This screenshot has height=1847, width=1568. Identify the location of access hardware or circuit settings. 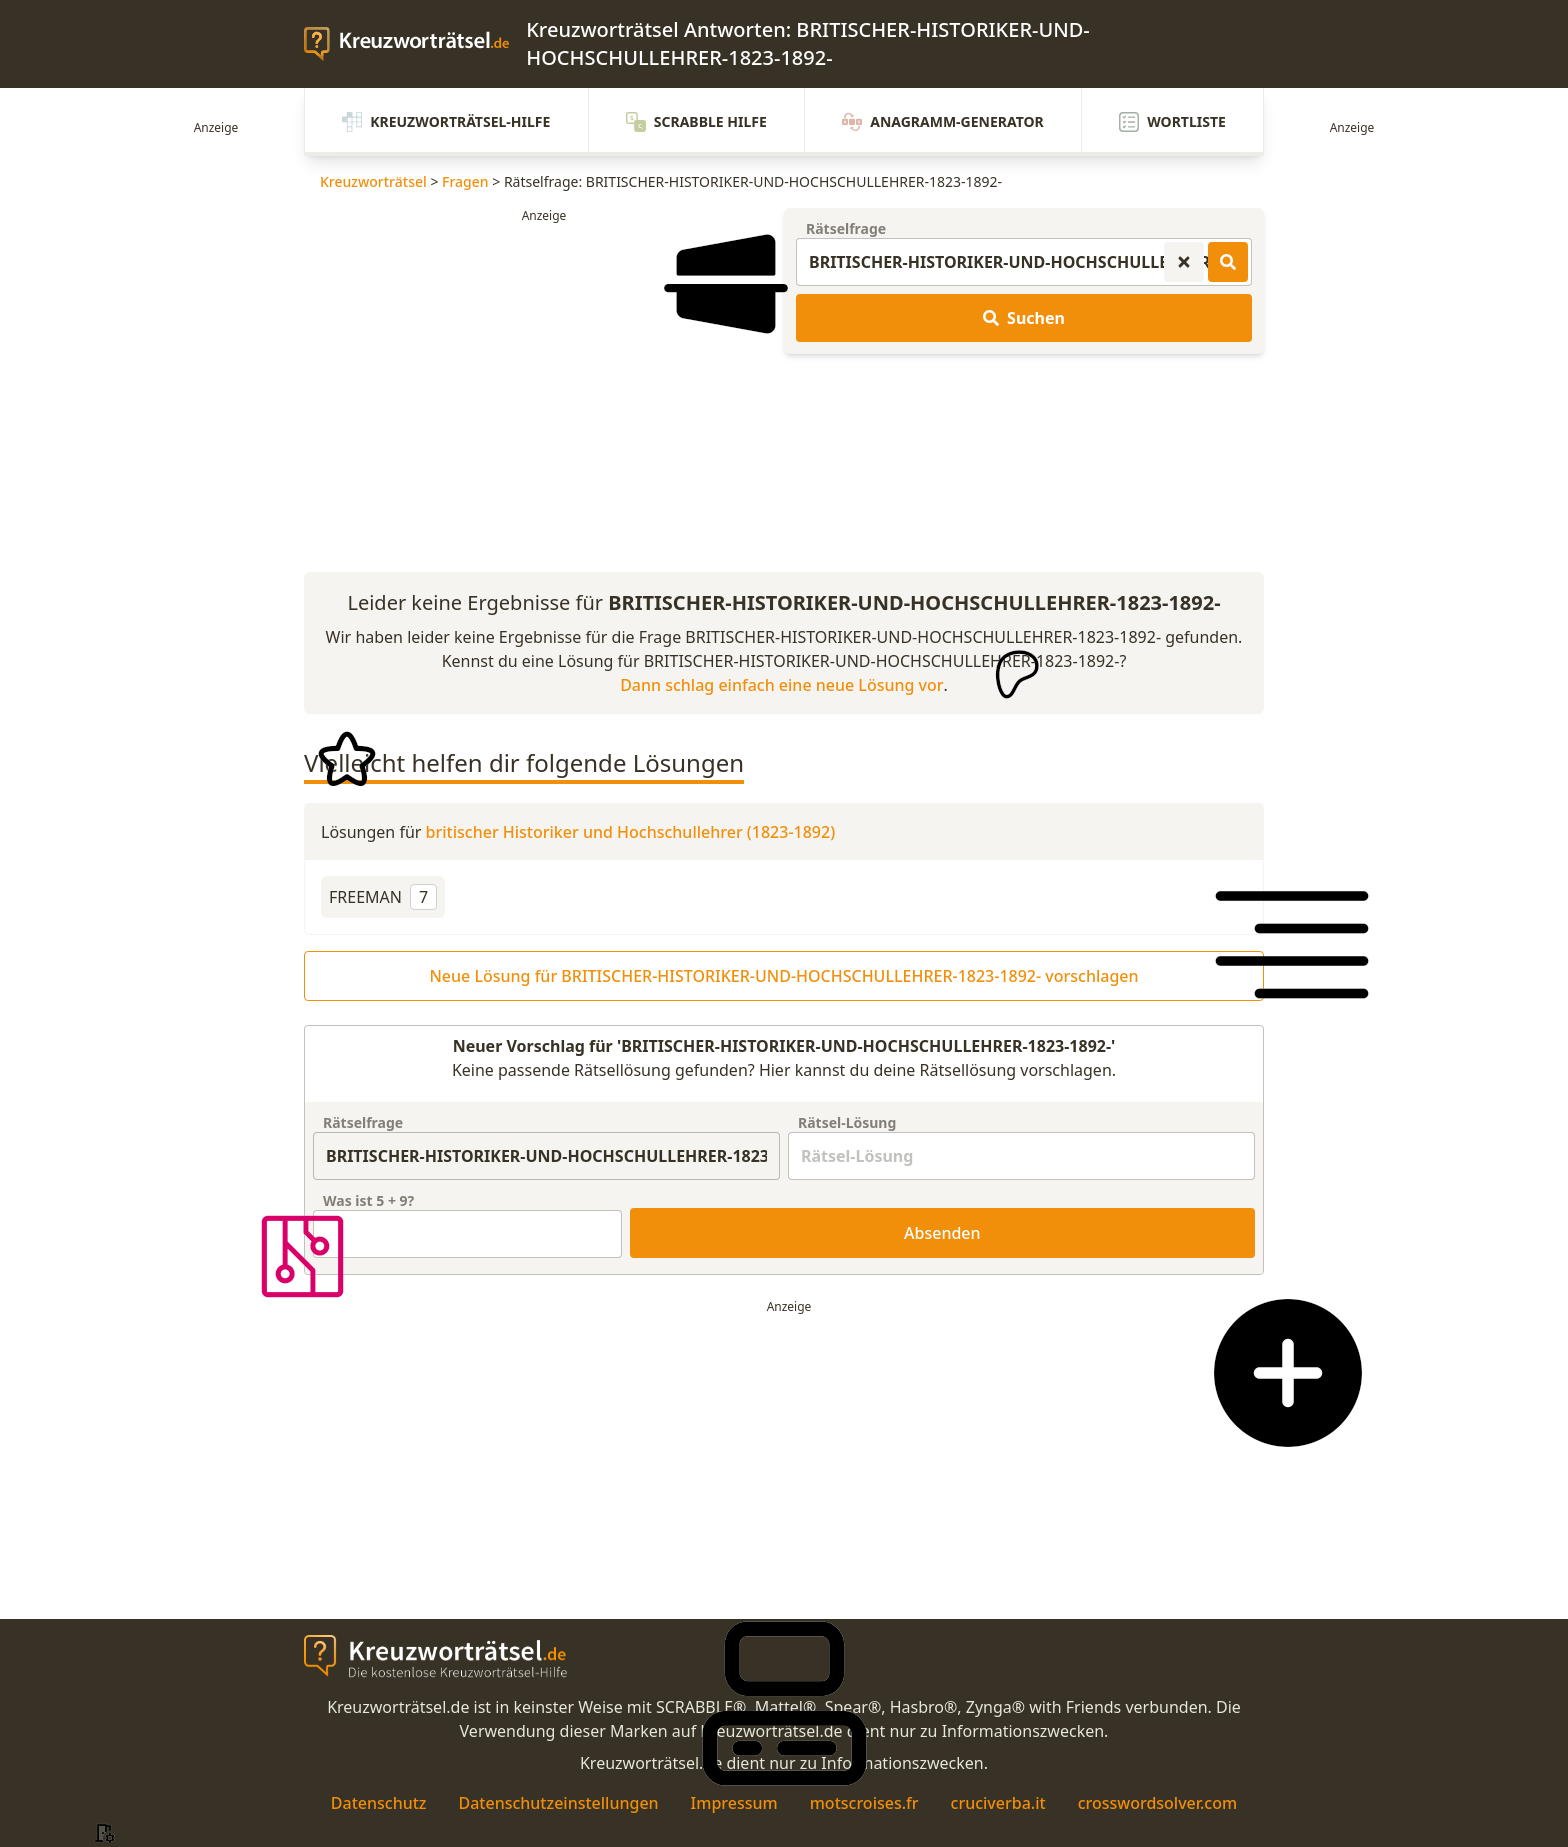
(302, 1256).